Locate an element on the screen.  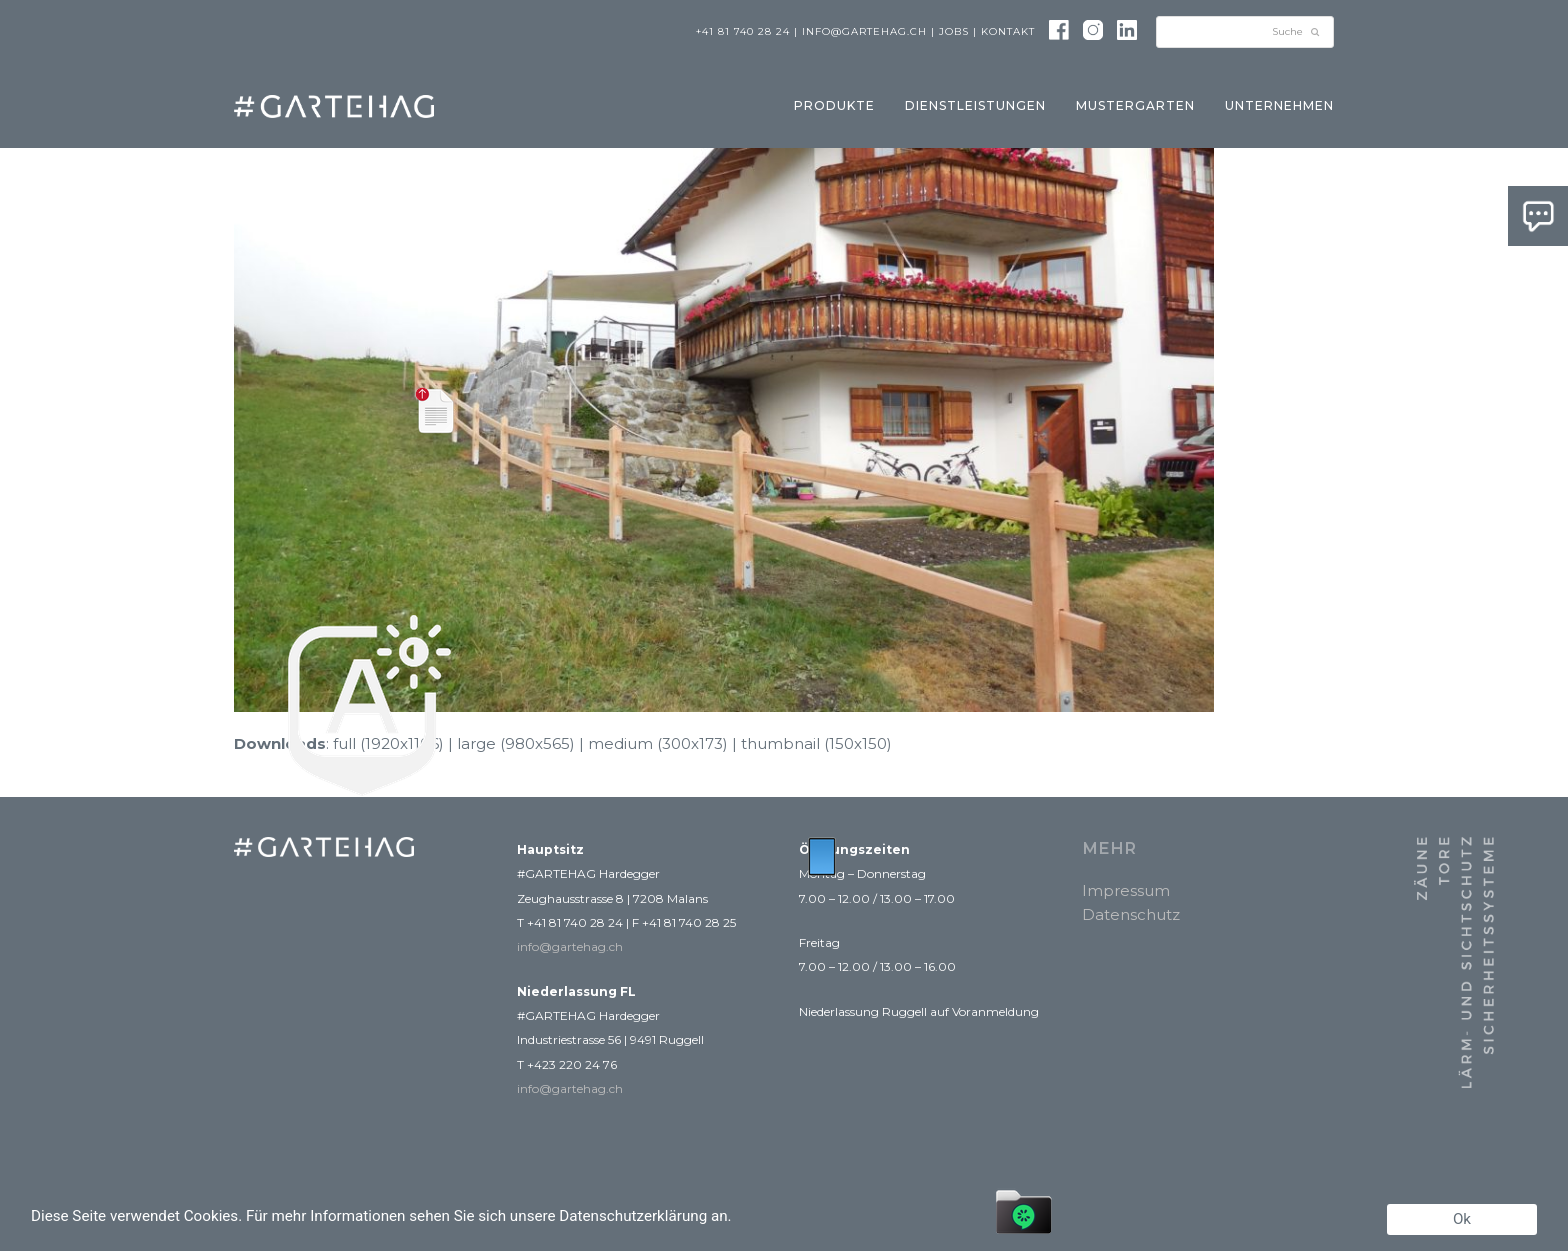
adjust keyboard backlight brightness is located at coordinates (369, 705).